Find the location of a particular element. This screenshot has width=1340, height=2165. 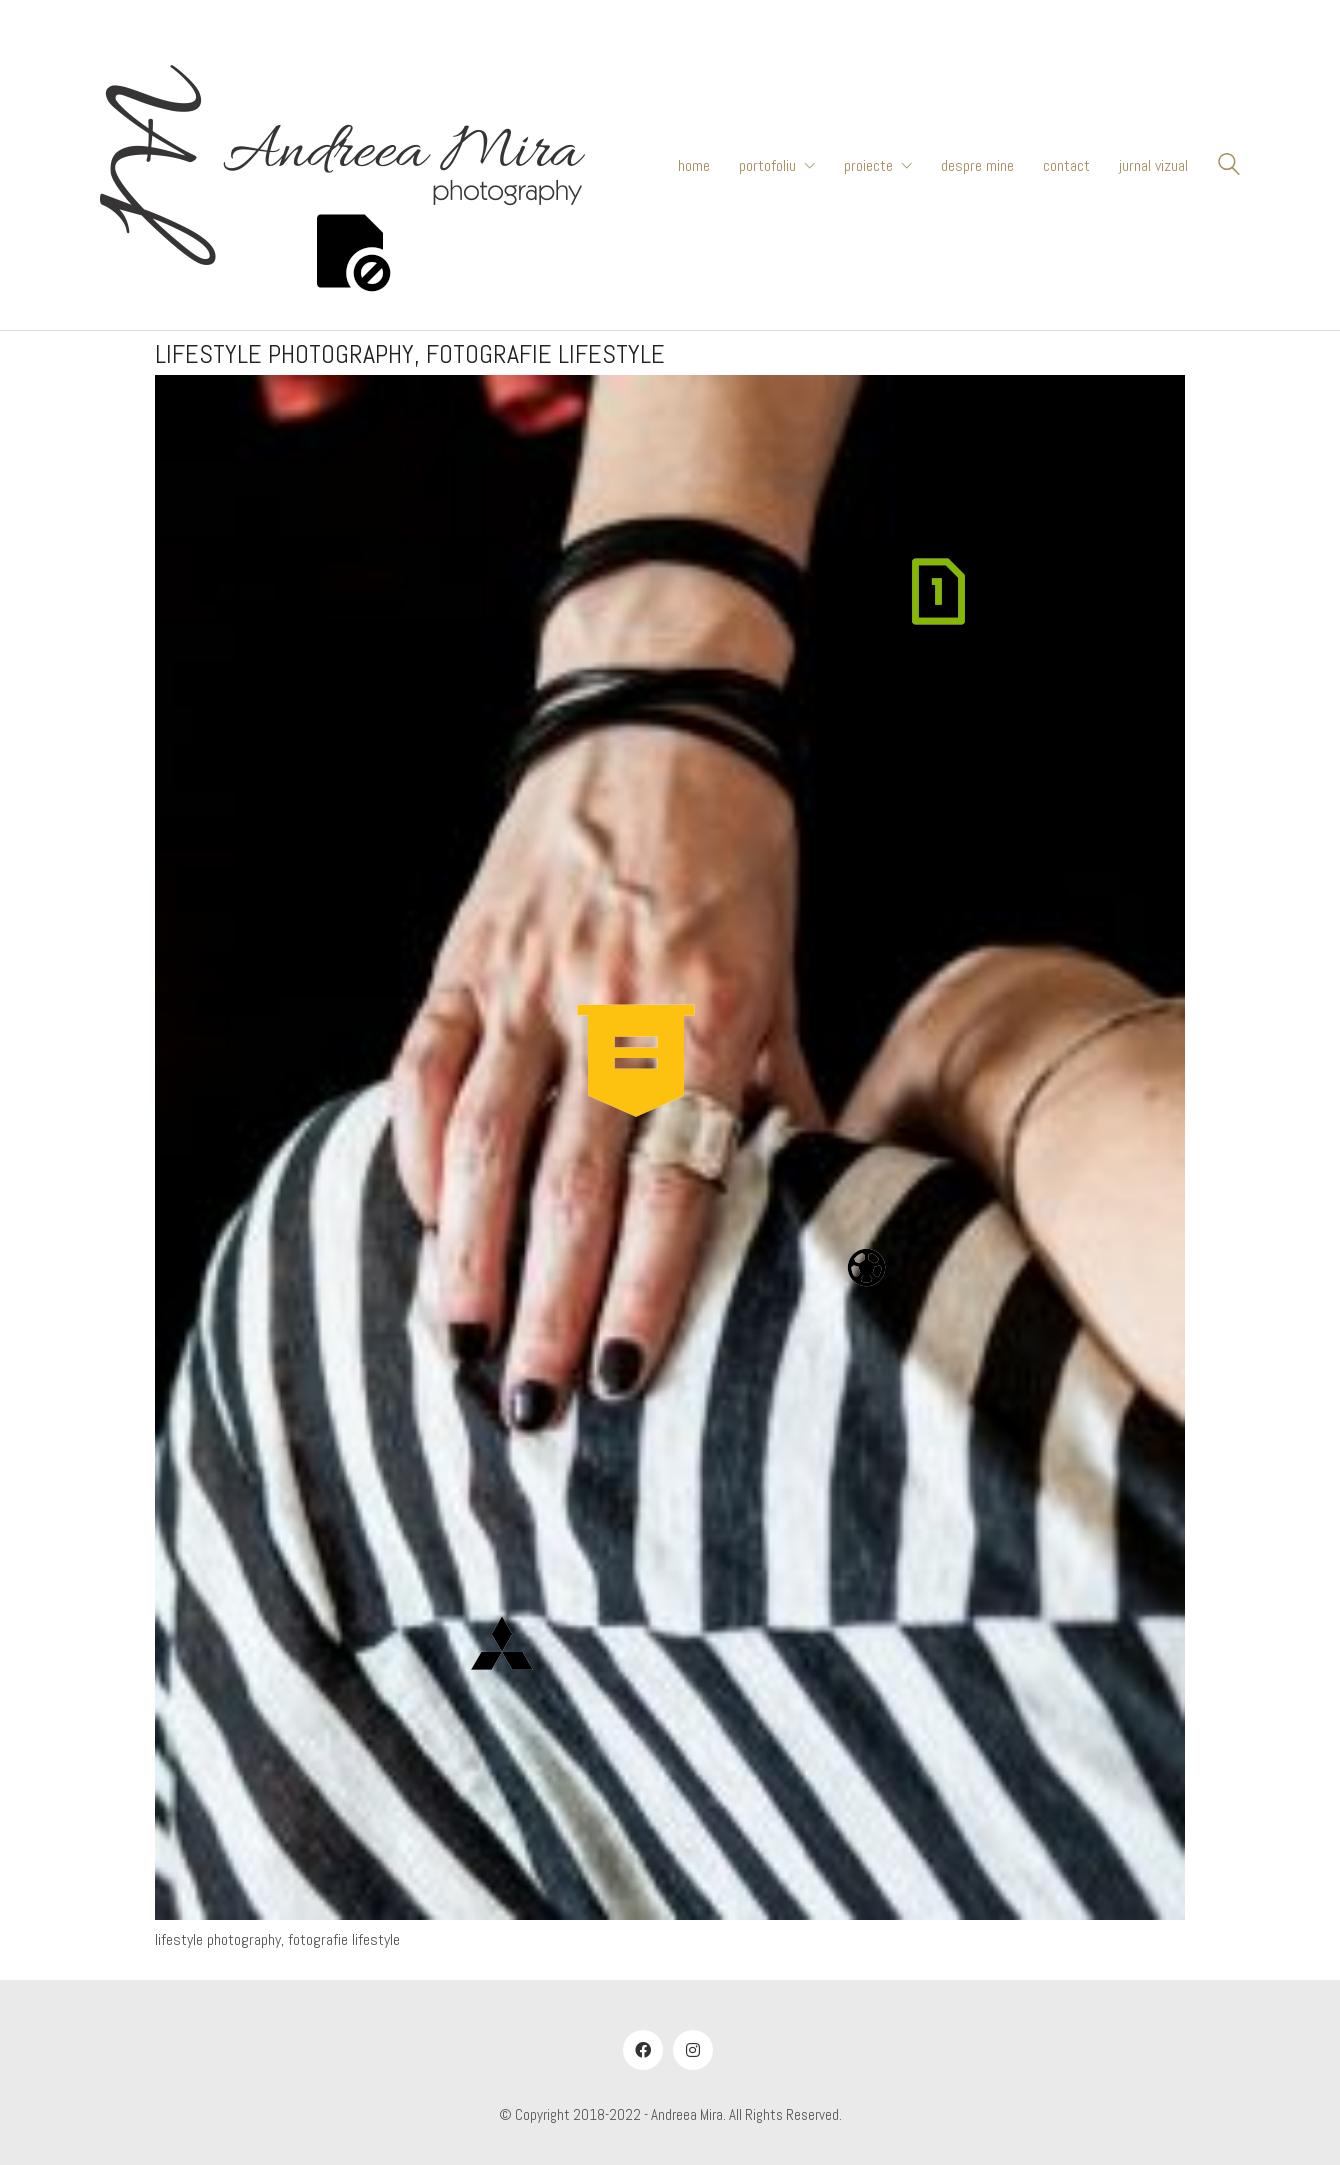

honor badge or achievement indicator is located at coordinates (636, 1058).